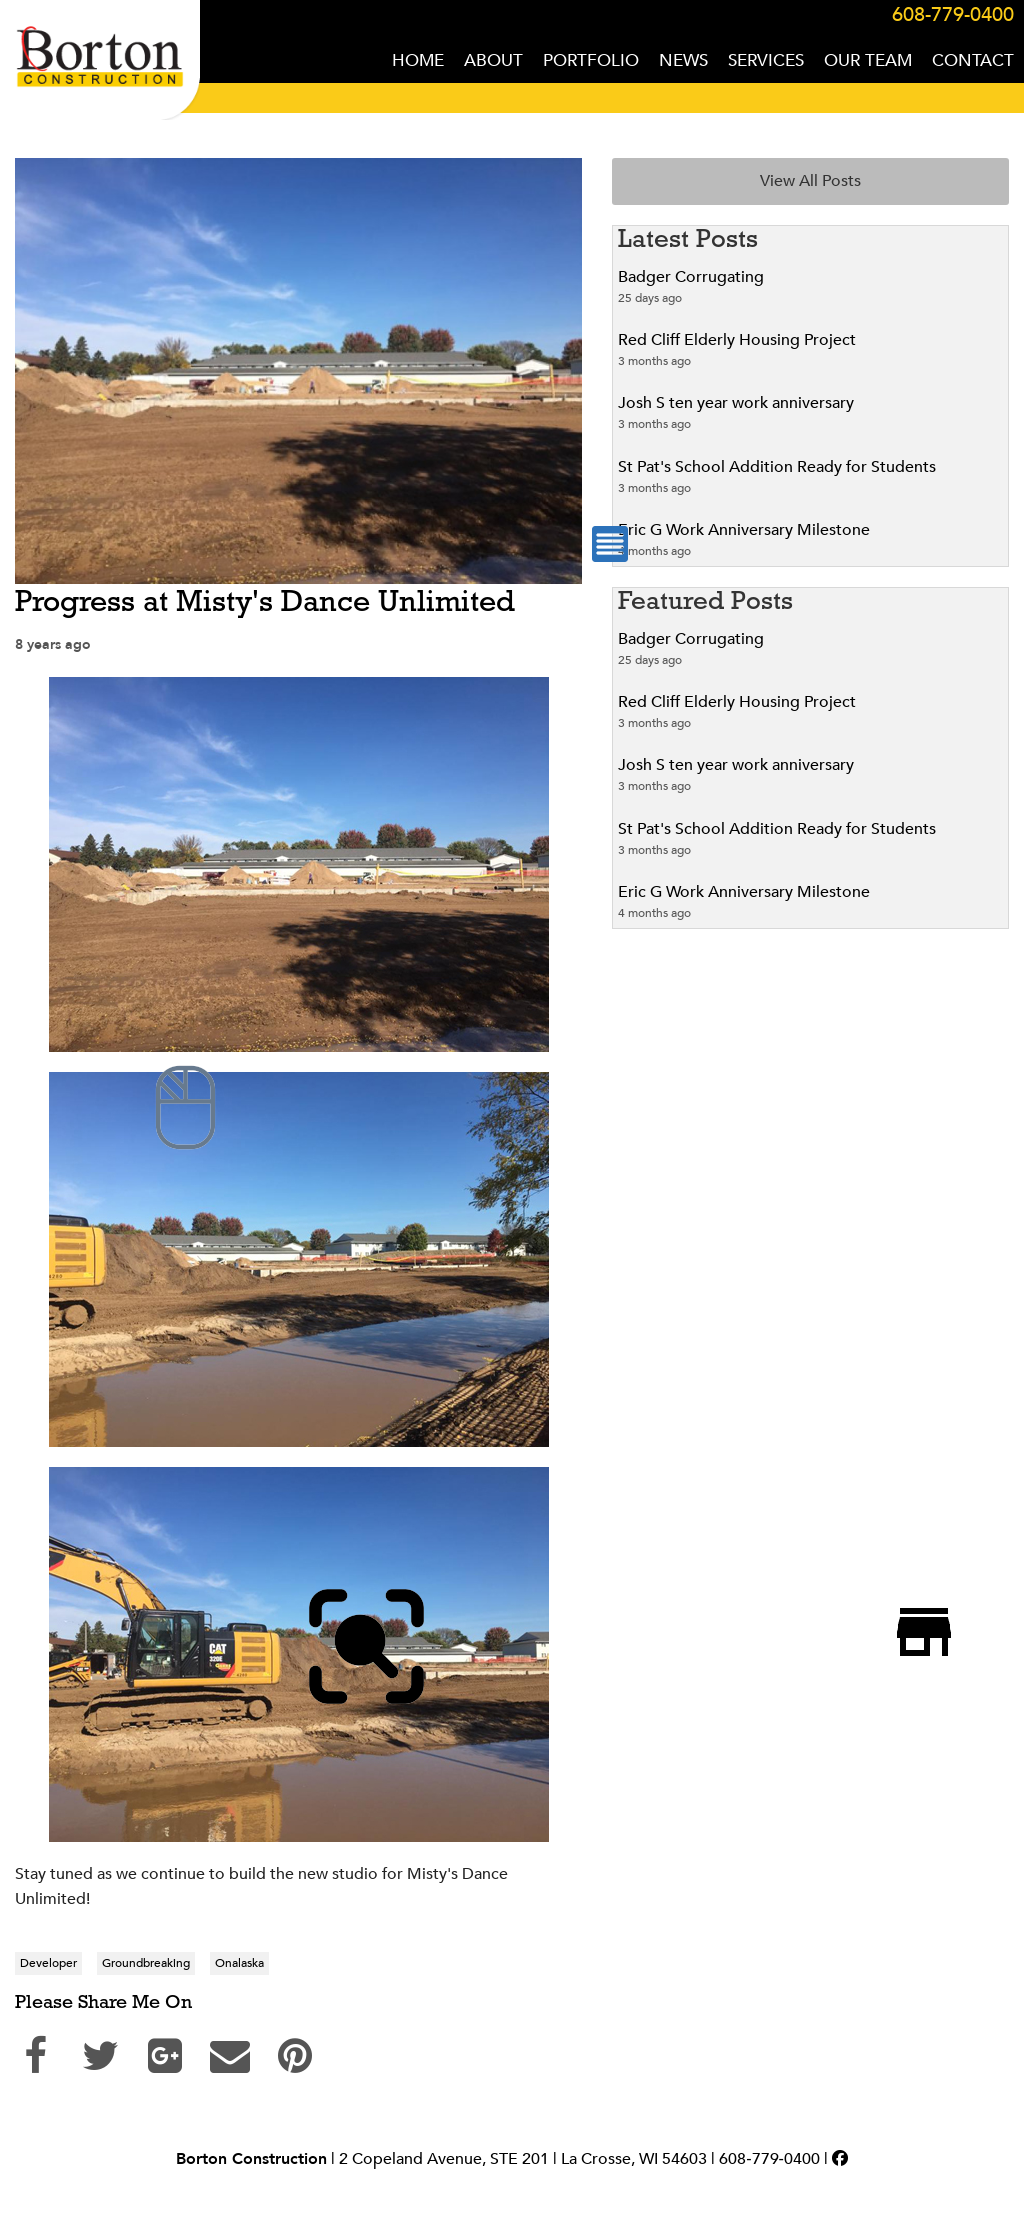  What do you see at coordinates (366, 1646) in the screenshot?
I see `scan and zoom into selected area` at bounding box center [366, 1646].